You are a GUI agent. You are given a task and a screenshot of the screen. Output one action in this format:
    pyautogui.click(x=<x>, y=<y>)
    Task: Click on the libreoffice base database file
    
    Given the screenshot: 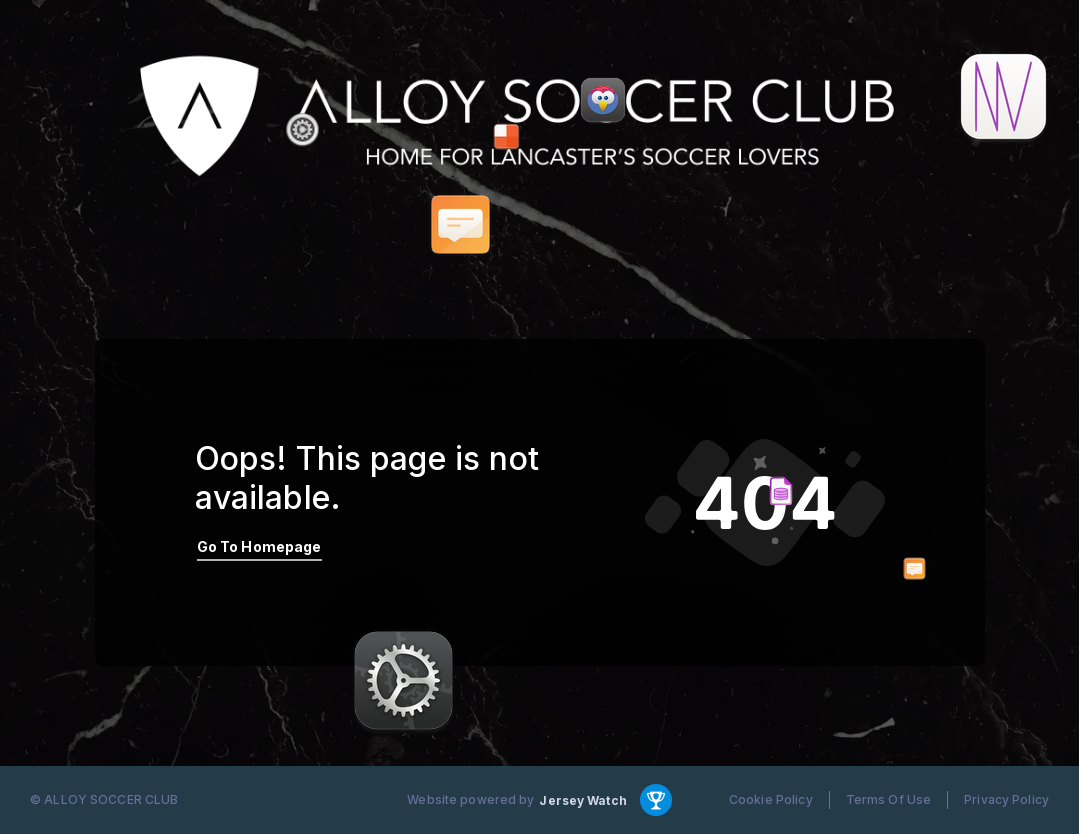 What is the action you would take?
    pyautogui.click(x=781, y=491)
    